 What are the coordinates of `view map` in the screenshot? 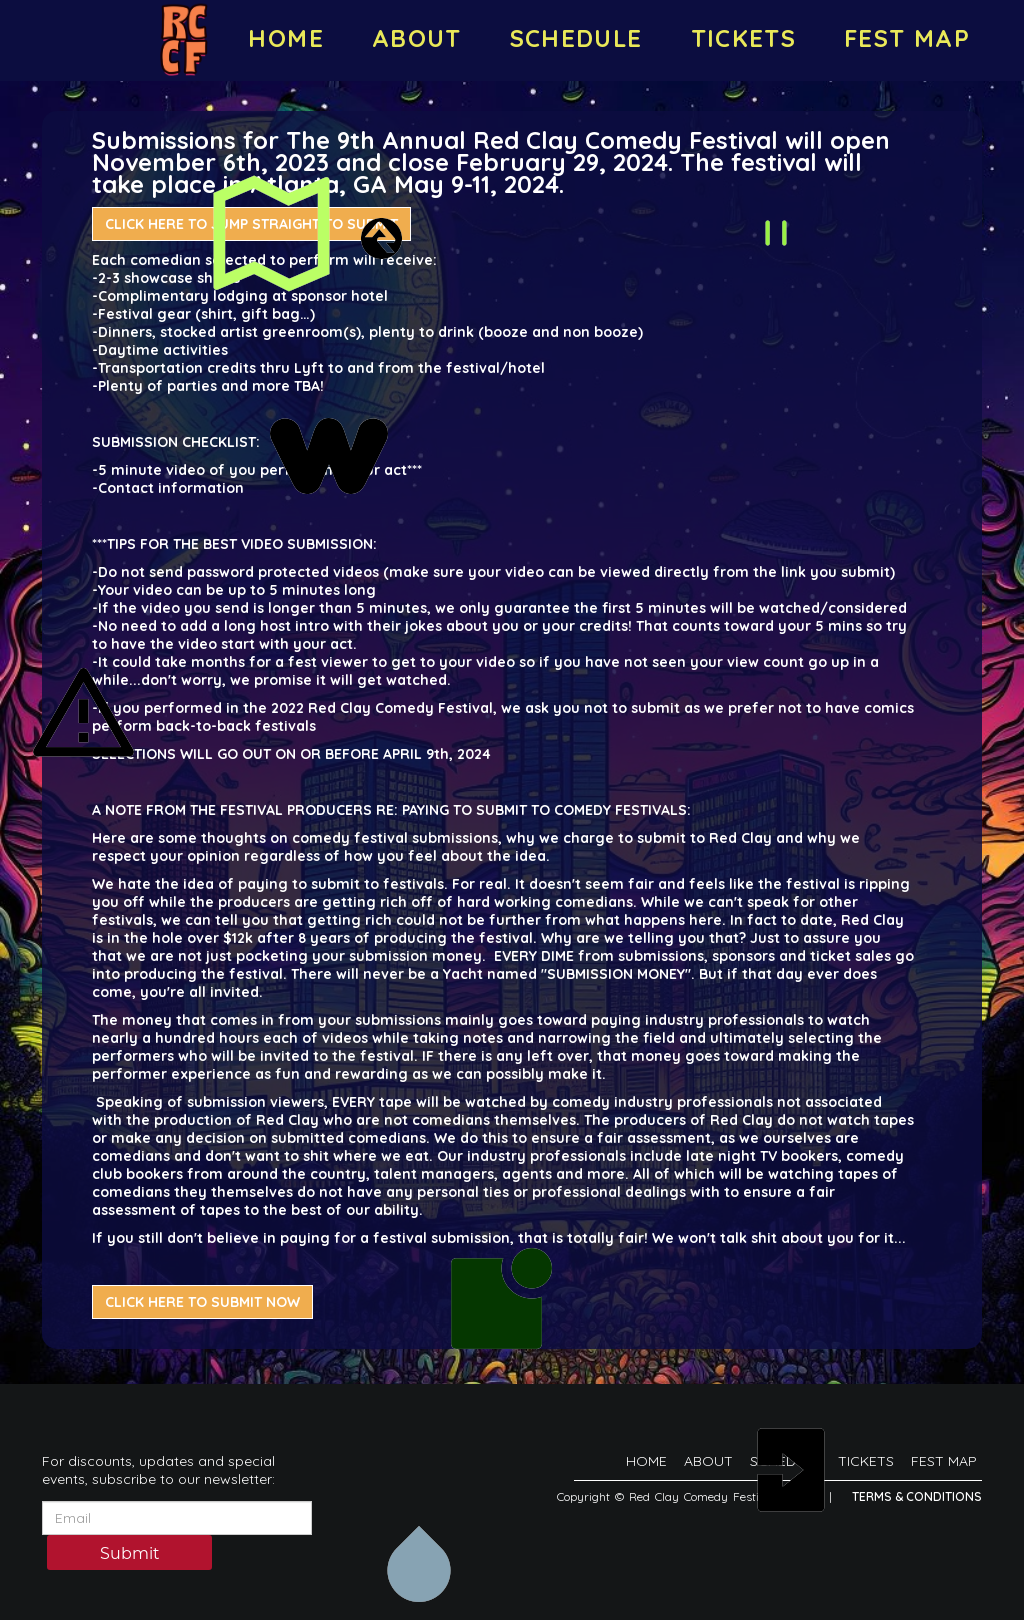 It's located at (271, 233).